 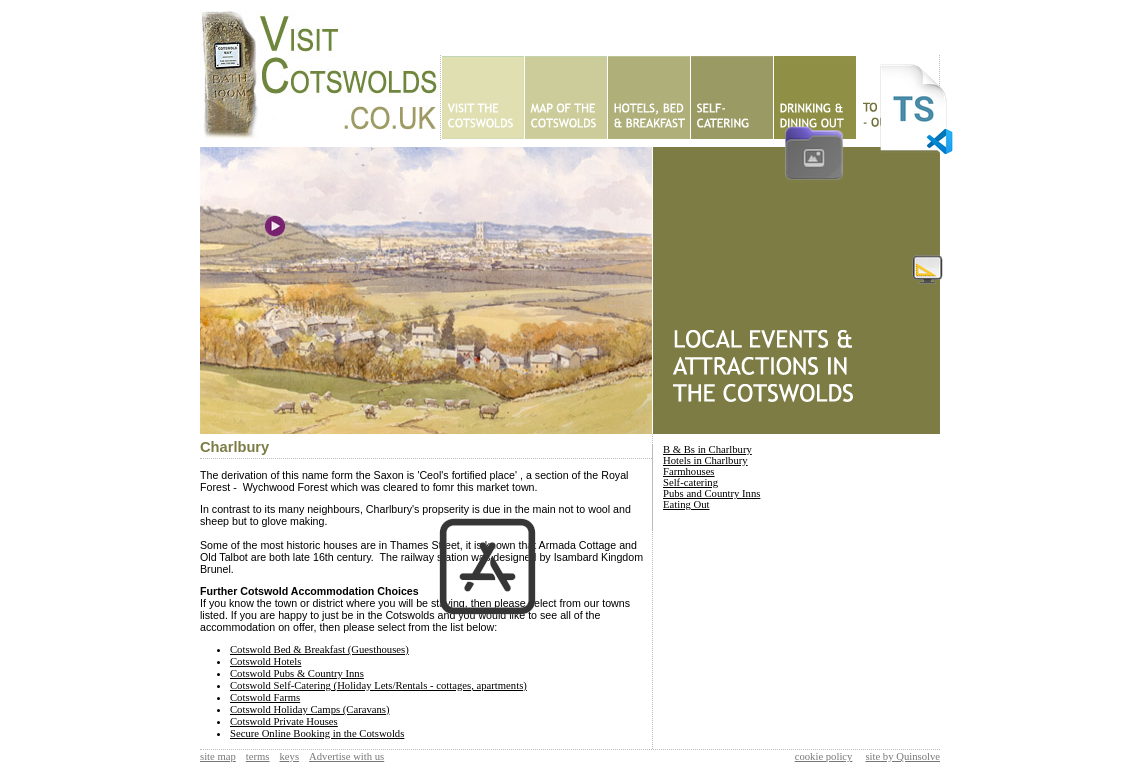 What do you see at coordinates (913, 109) in the screenshot?
I see `typescript file associated with visual studio code` at bounding box center [913, 109].